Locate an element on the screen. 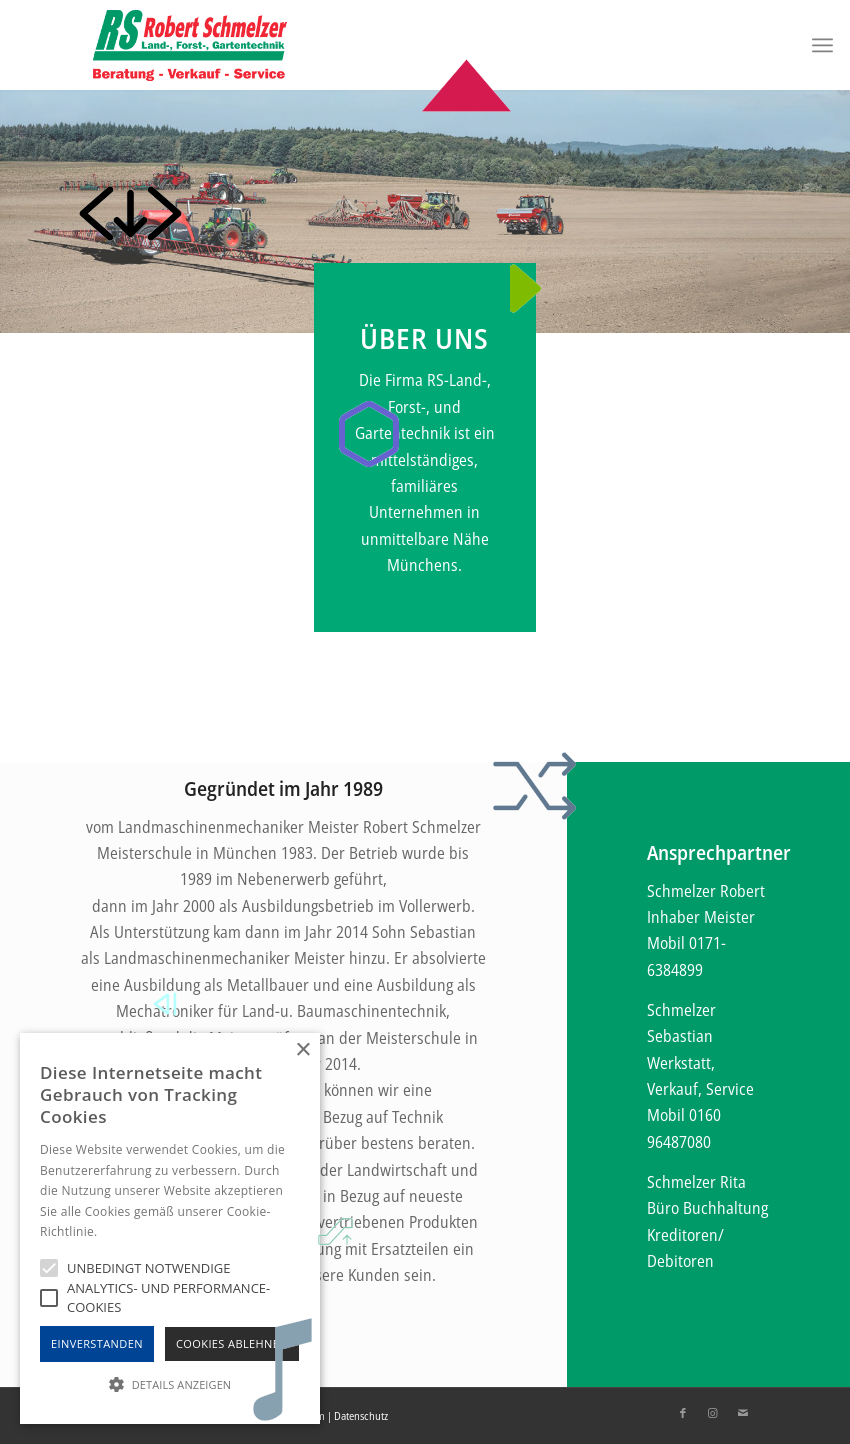 This screenshot has width=850, height=1444. reverse continue debugging execution is located at coordinates (166, 1004).